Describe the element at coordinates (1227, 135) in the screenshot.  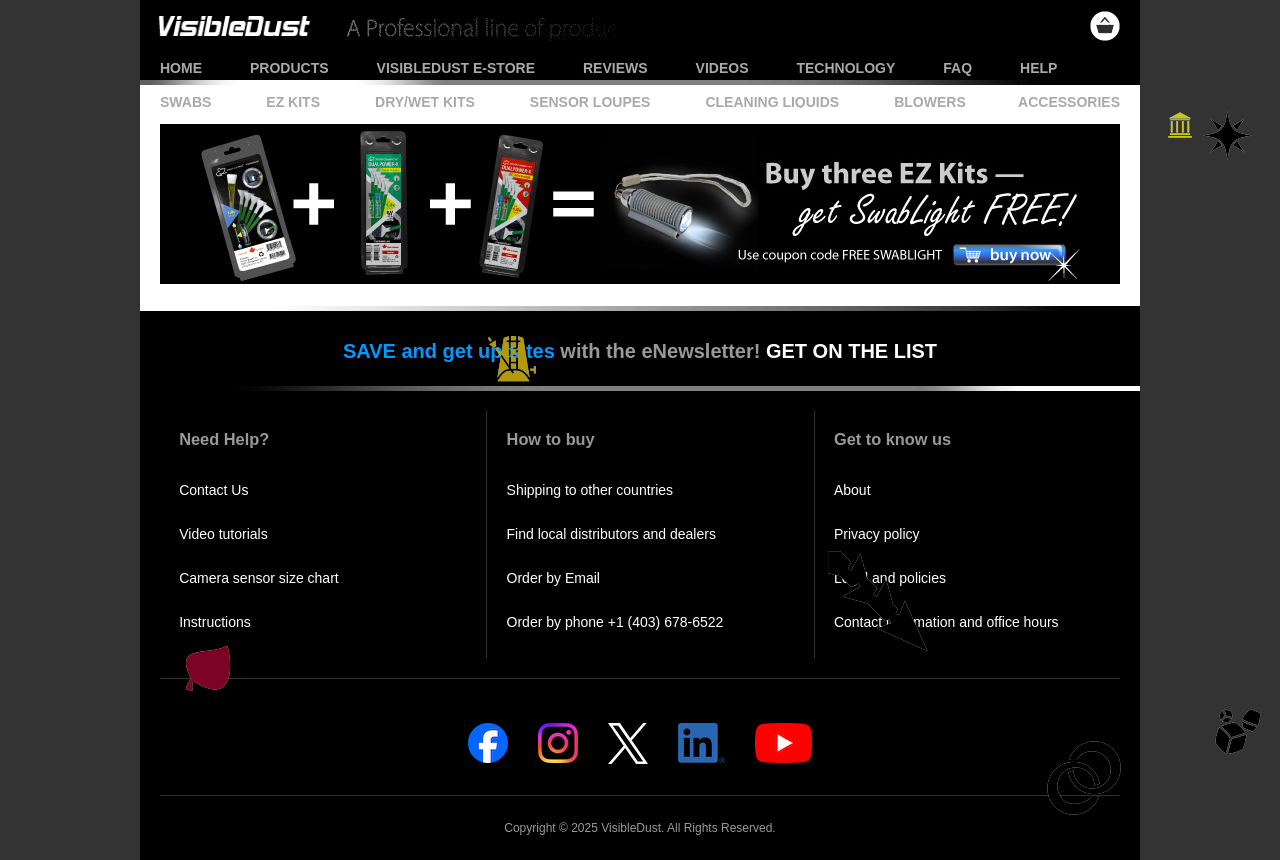
I see `navigate using compass or directional guide` at that location.